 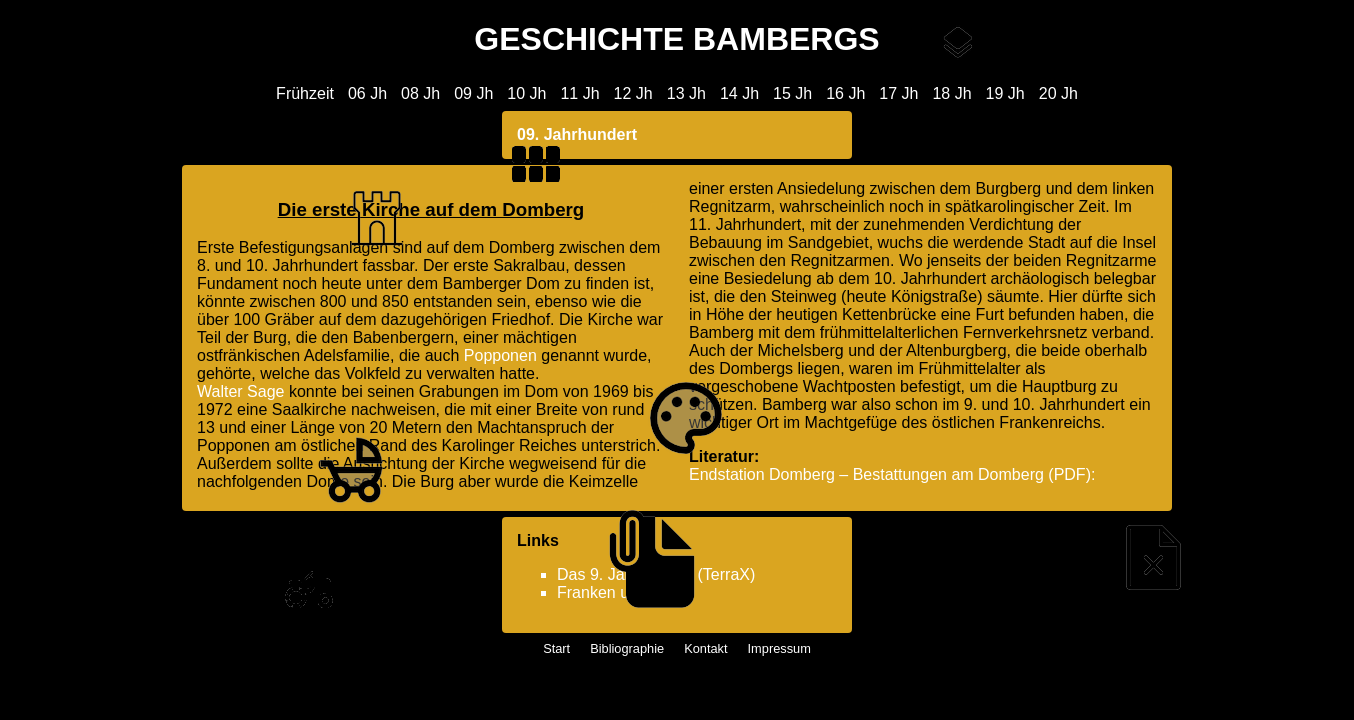 What do you see at coordinates (1153, 557) in the screenshot?
I see `delete or remove a file` at bounding box center [1153, 557].